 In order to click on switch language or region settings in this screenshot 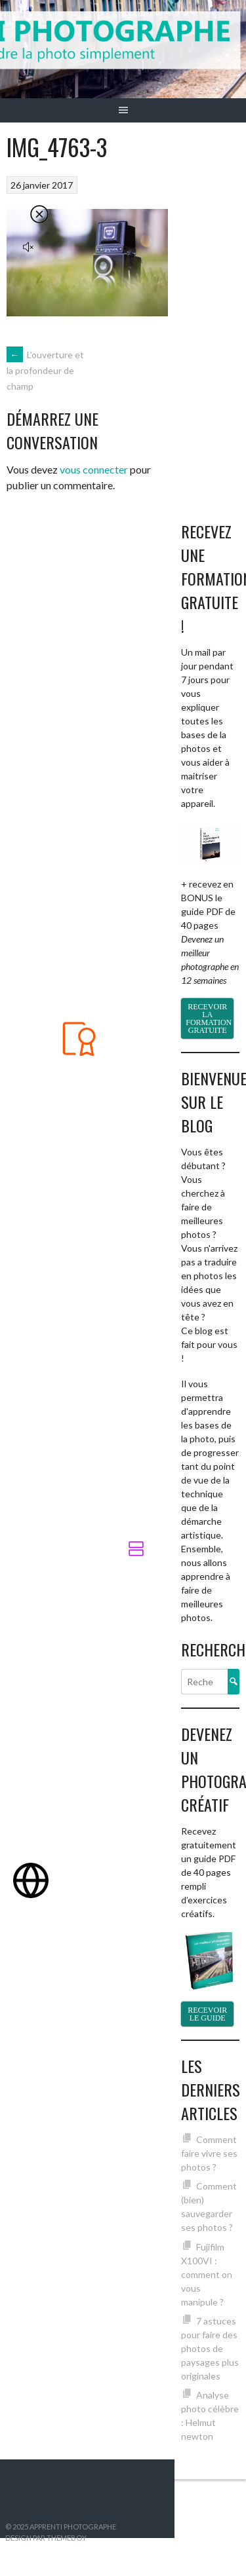, I will do `click(31, 1880)`.